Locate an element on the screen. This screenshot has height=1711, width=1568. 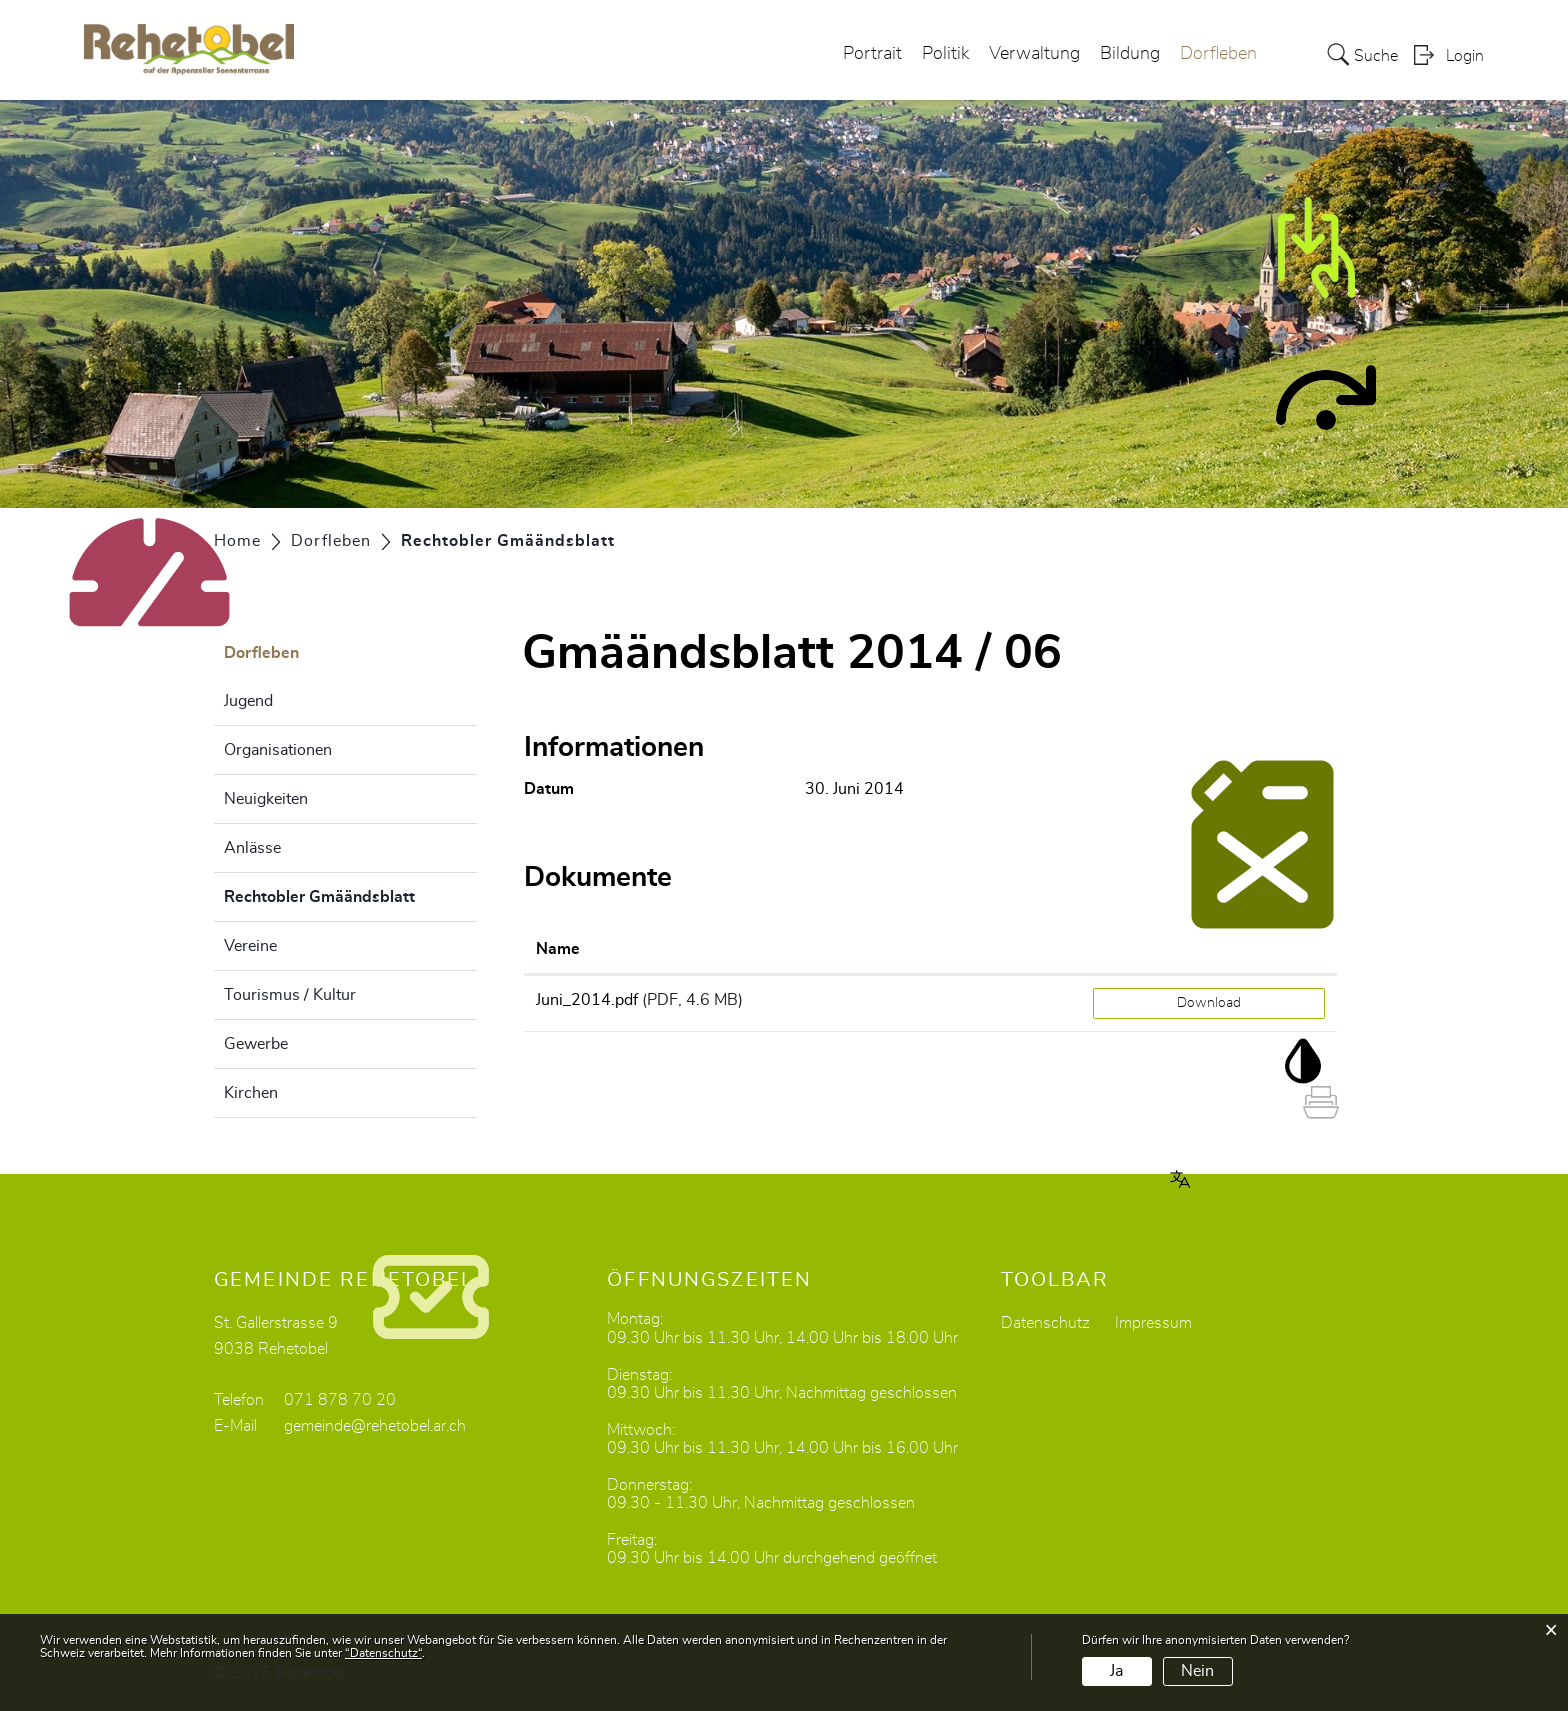
view performance metrics or speed is located at coordinates (149, 580).